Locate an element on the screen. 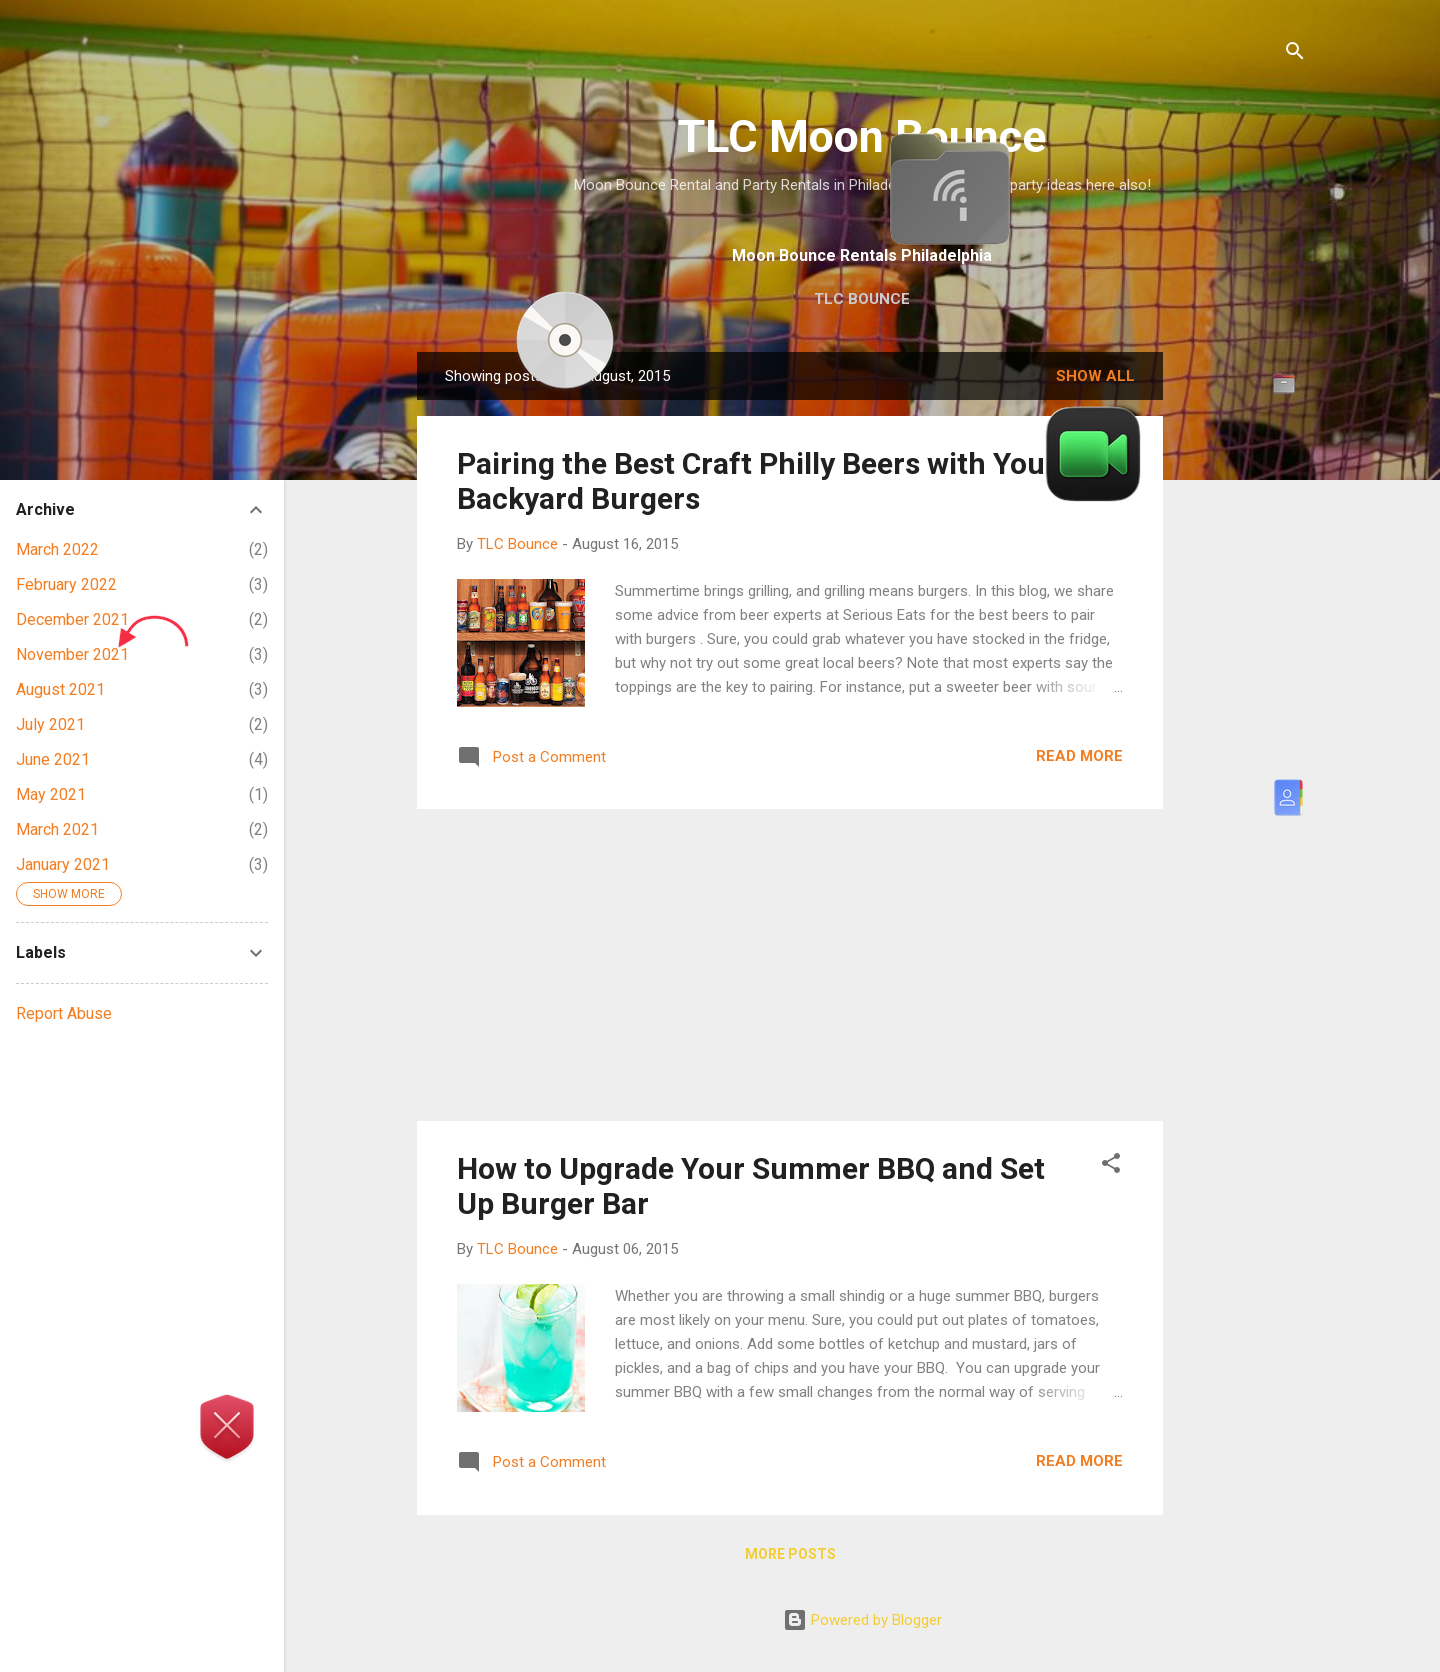 The width and height of the screenshot is (1440, 1672). undo the last action is located at coordinates (153, 631).